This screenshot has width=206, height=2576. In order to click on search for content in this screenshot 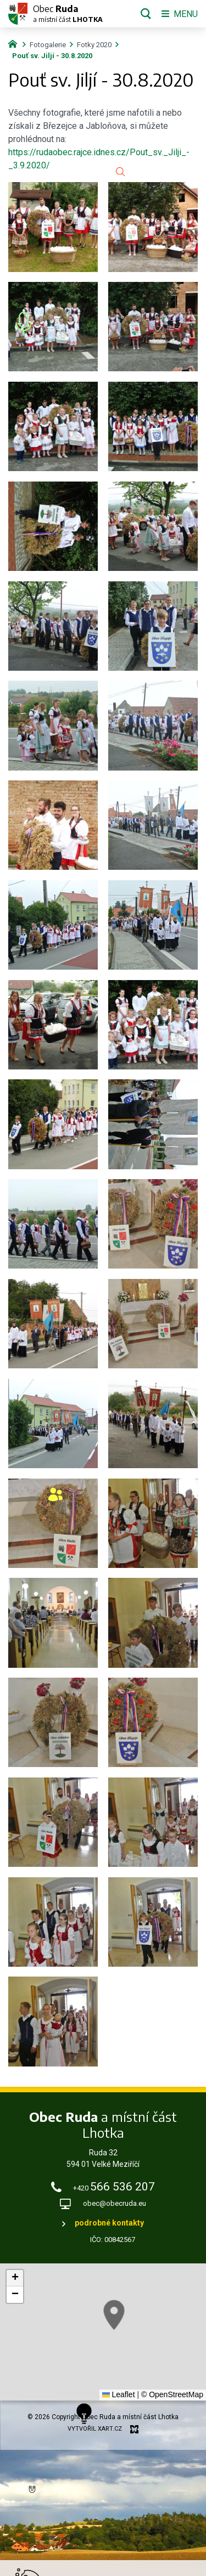, I will do `click(120, 172)`.